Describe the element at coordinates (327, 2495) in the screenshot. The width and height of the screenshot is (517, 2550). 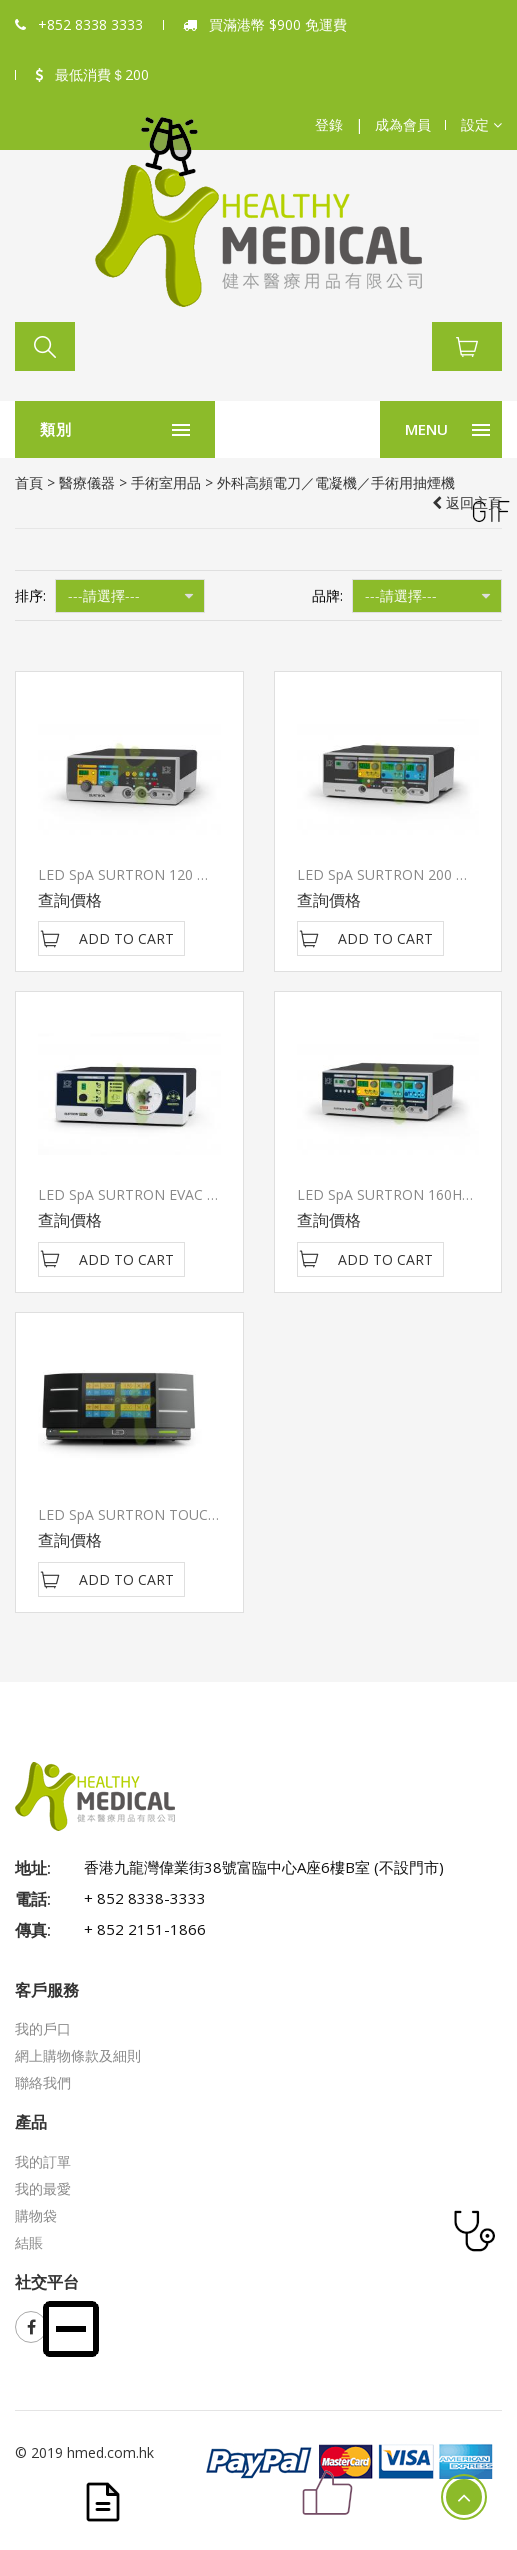
I see `like or approve content` at that location.